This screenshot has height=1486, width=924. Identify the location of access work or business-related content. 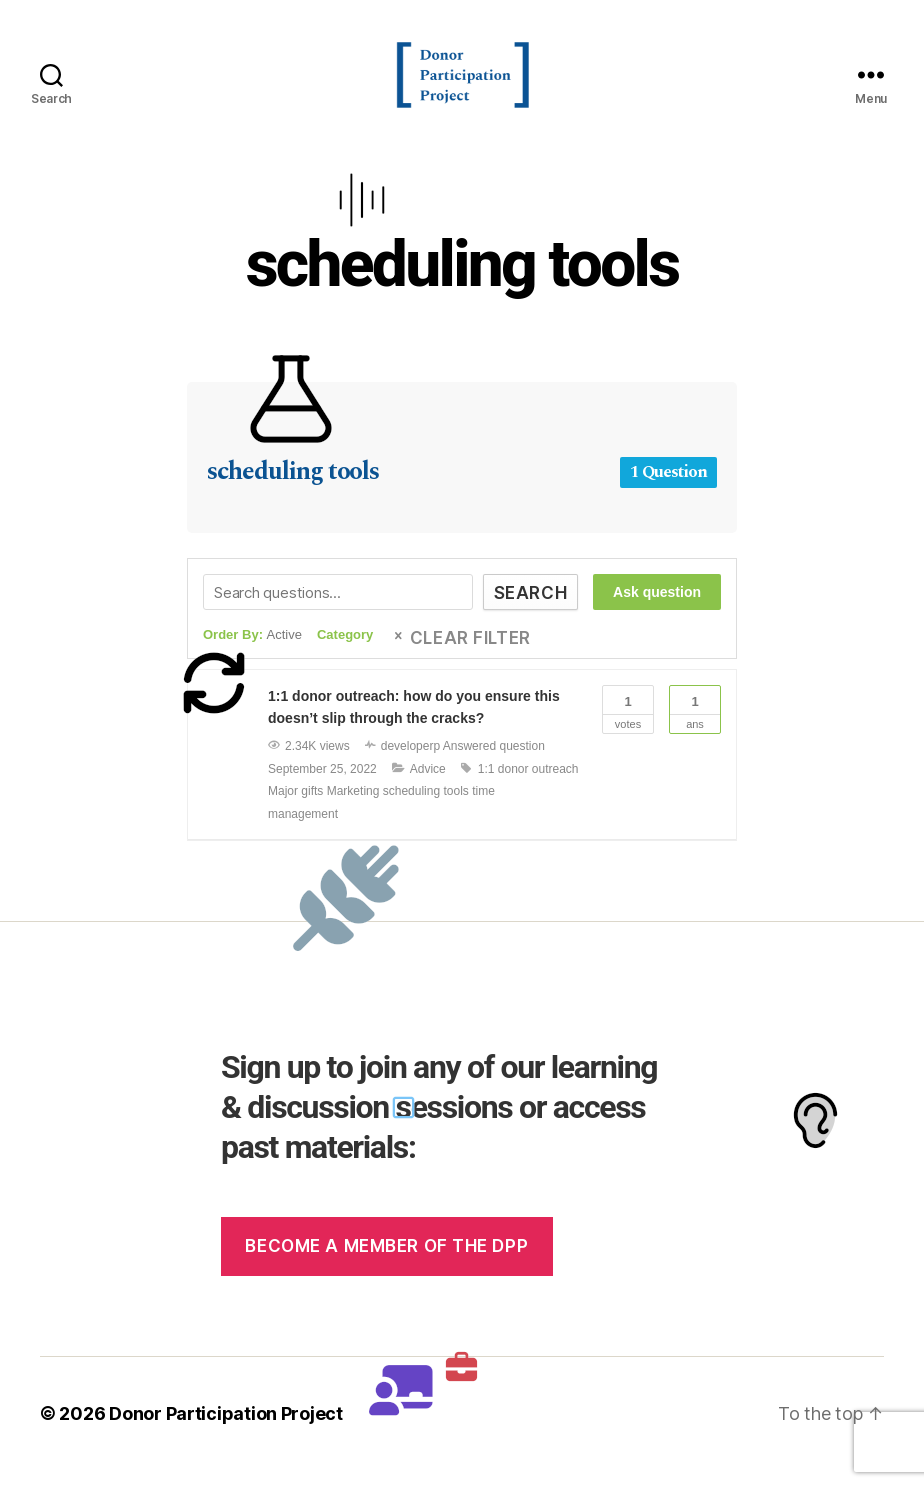
(461, 1367).